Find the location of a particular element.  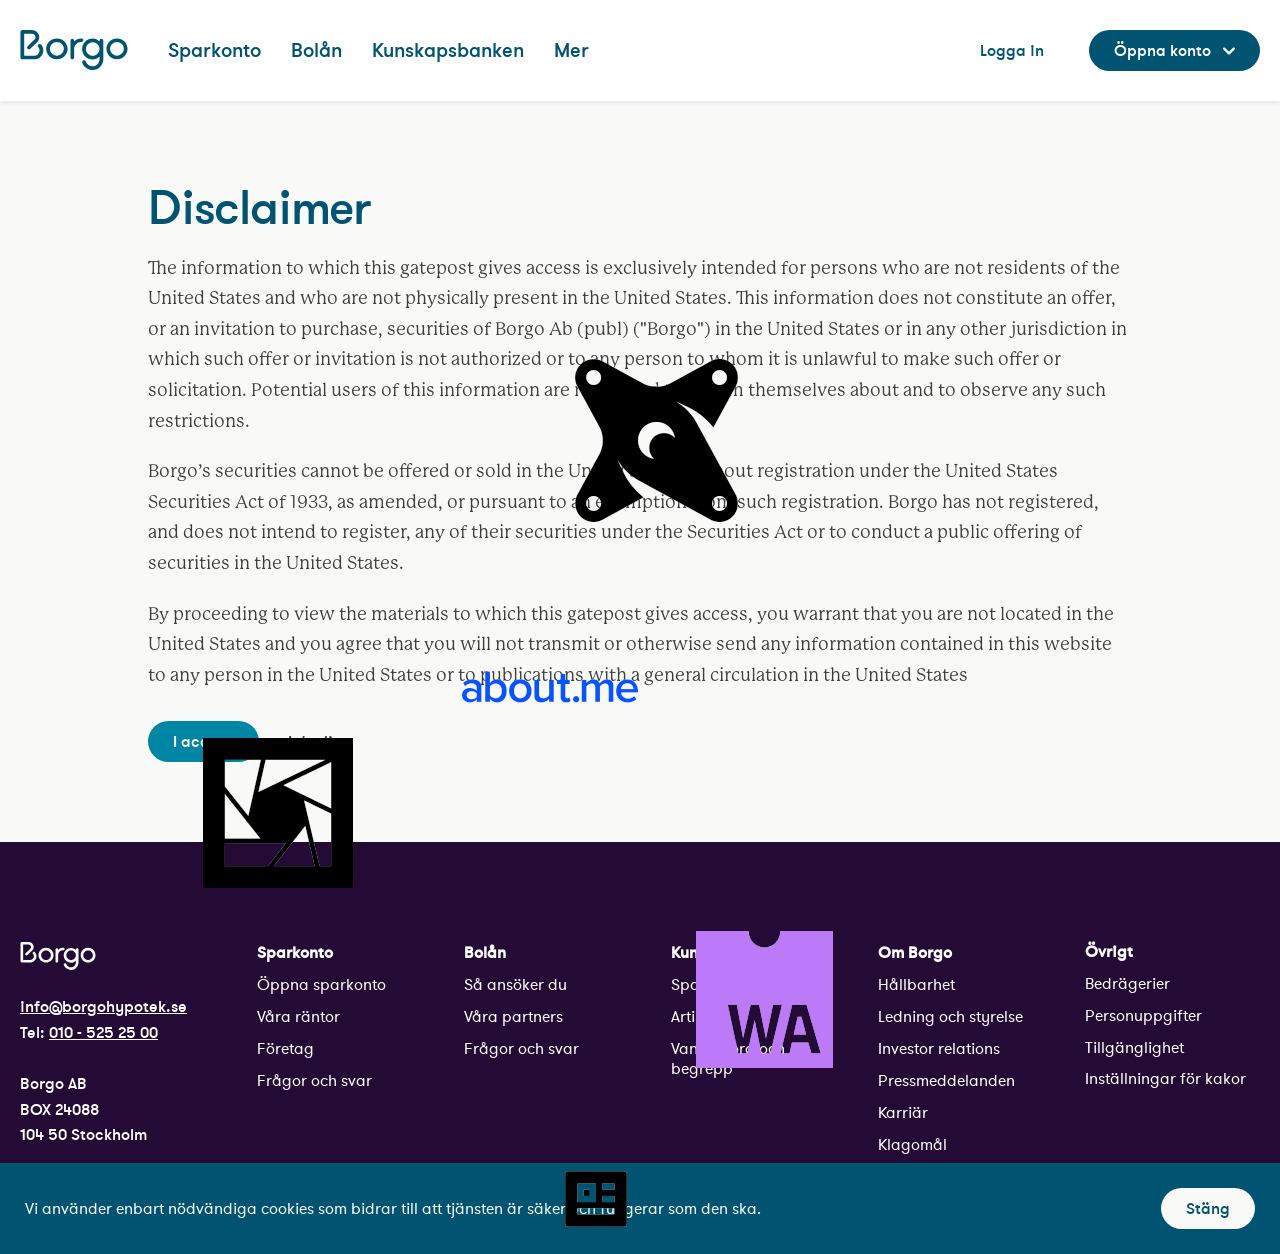

view your profile is located at coordinates (596, 1199).